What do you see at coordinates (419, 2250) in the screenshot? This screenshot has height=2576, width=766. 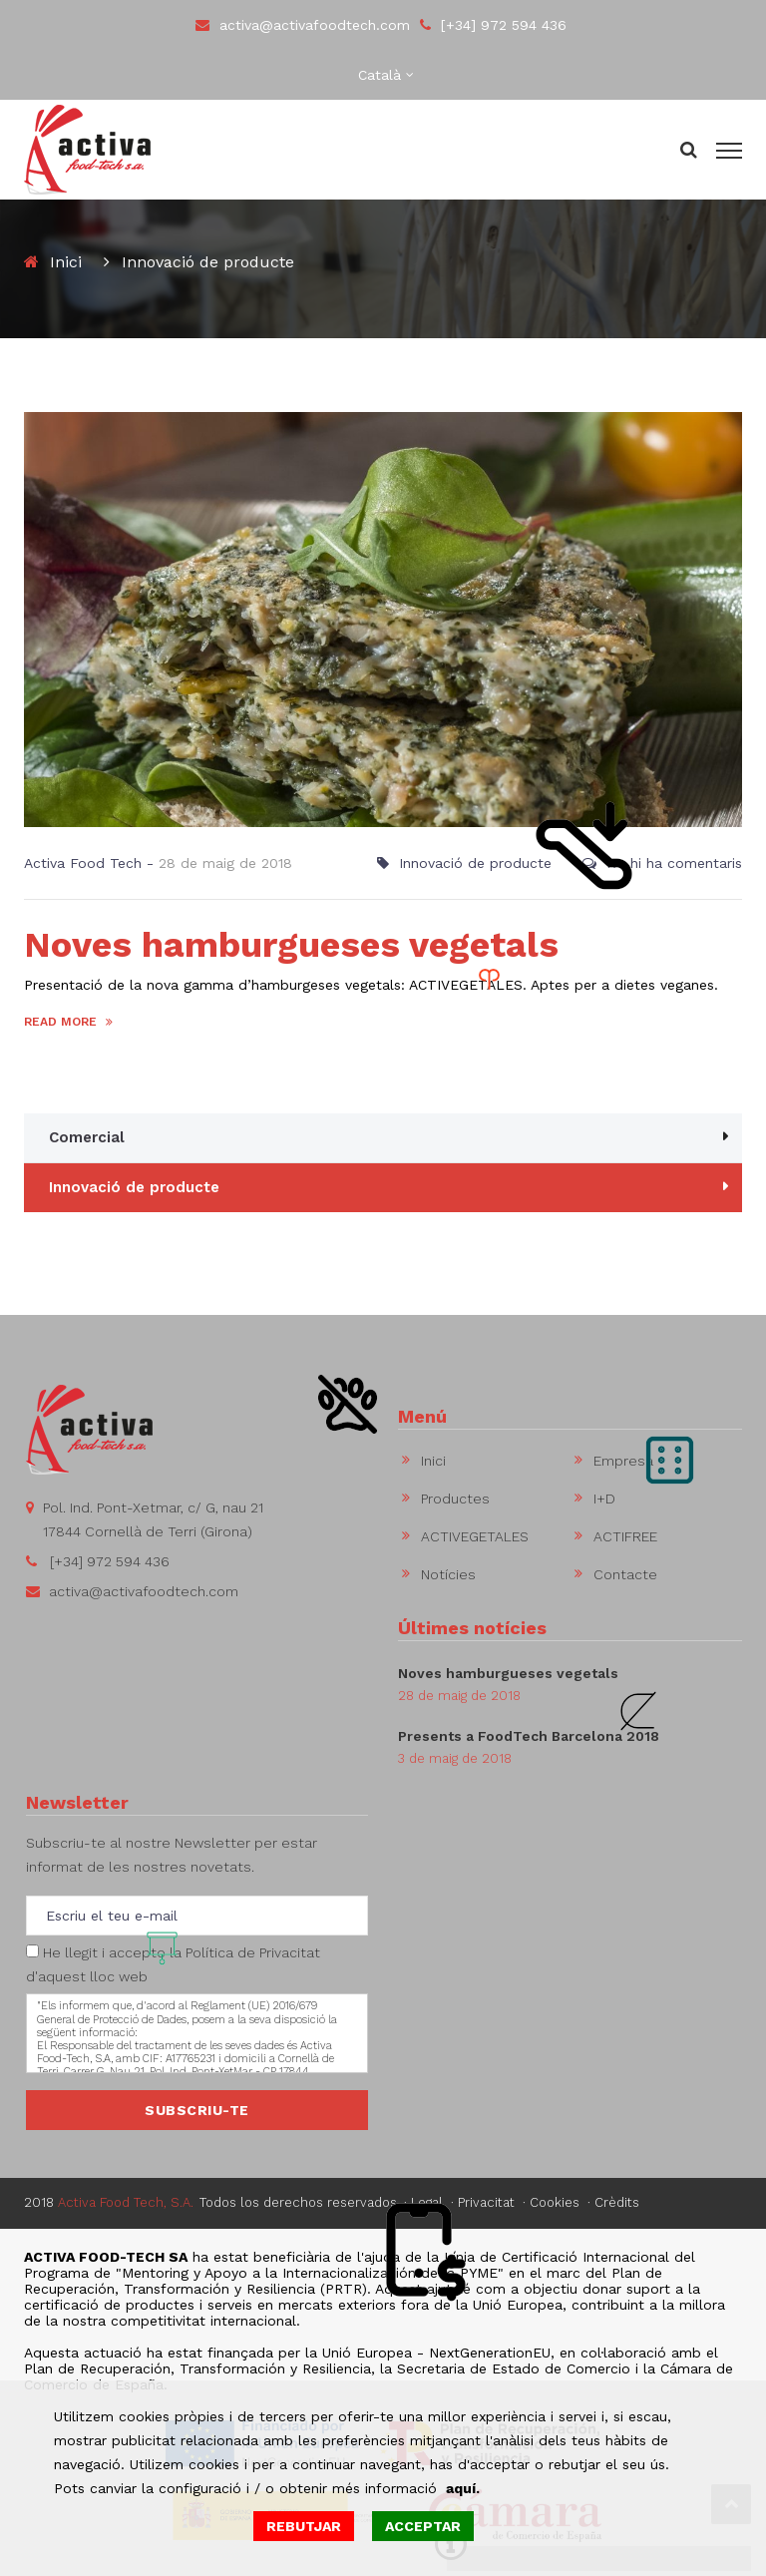 I see `mobile payment or banking app` at bounding box center [419, 2250].